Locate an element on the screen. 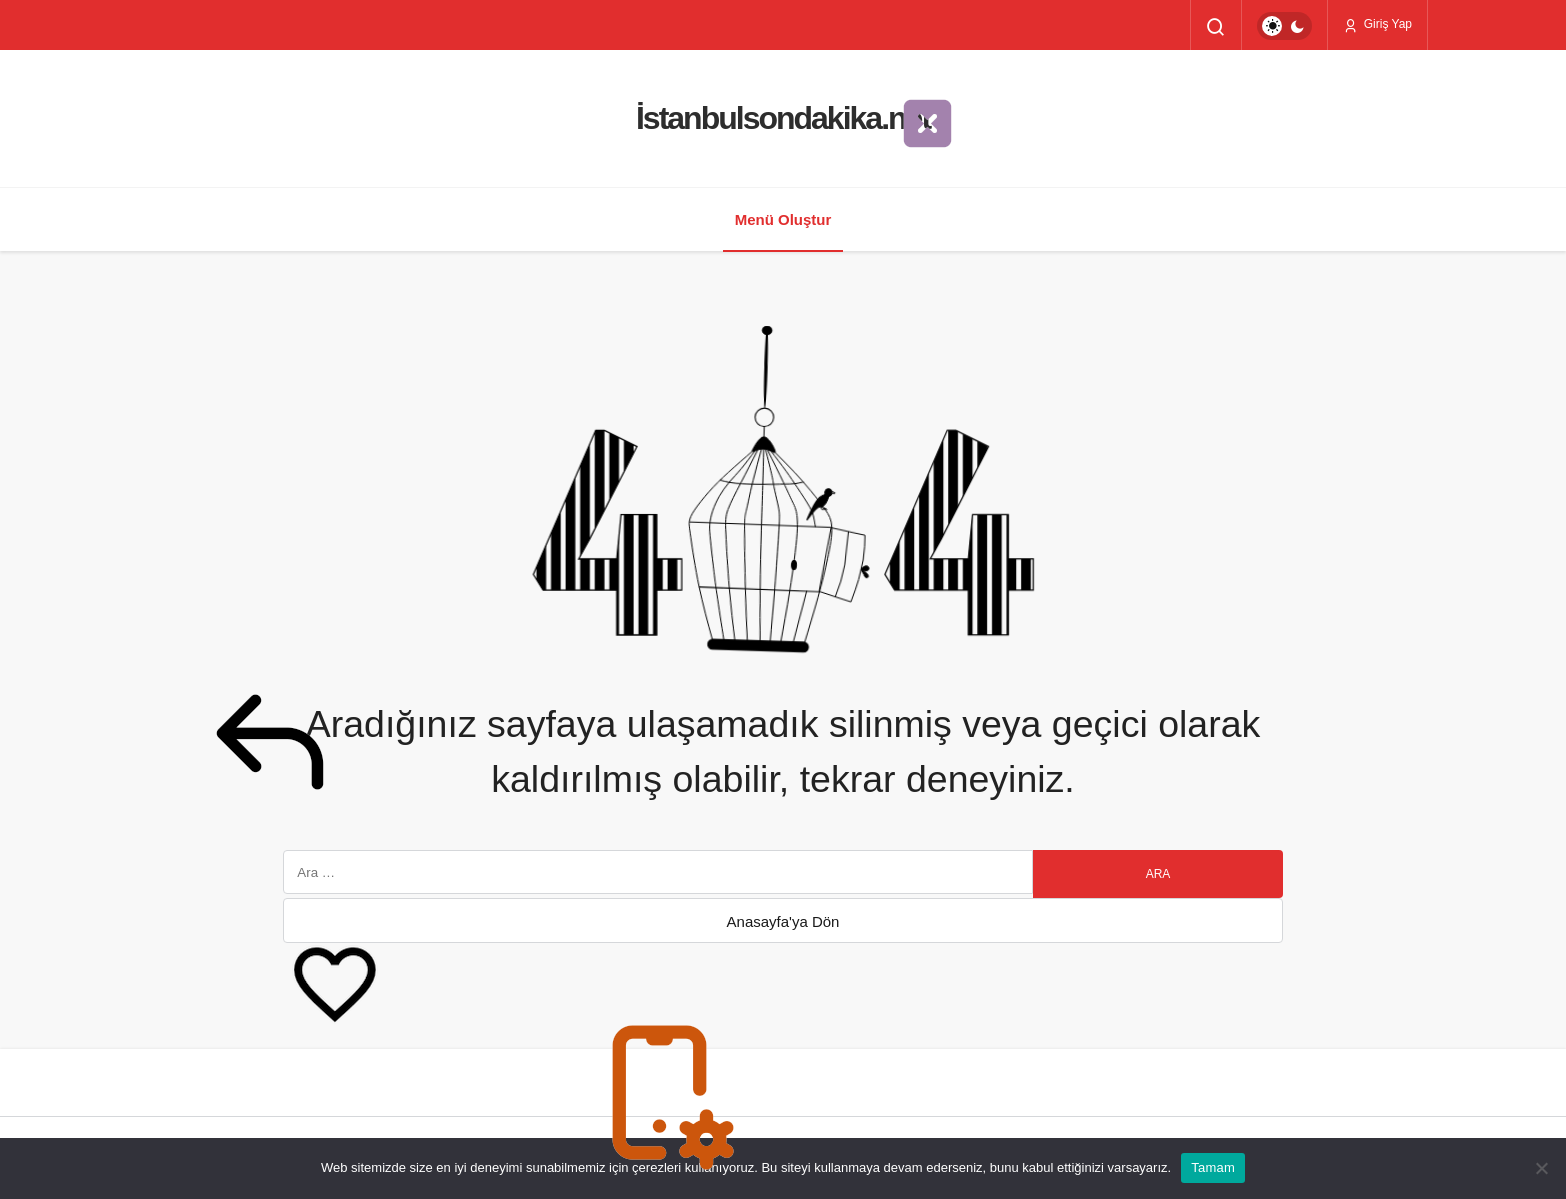  reply to a message or comment is located at coordinates (269, 743).